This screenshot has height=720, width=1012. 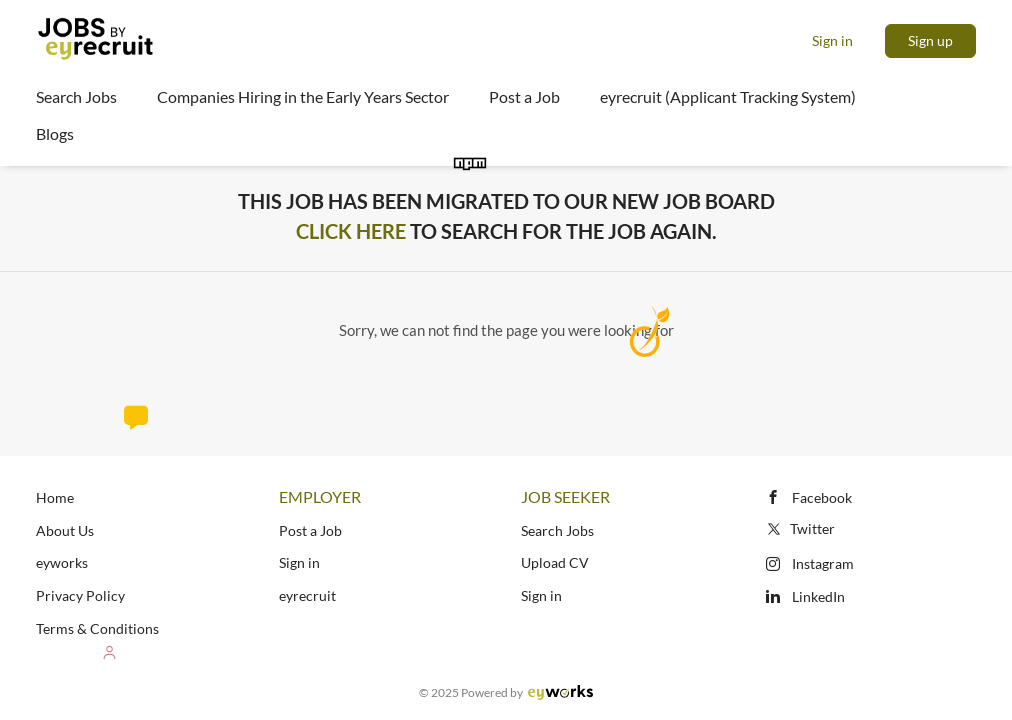 I want to click on visit or connect to Viadeo professional network, so click(x=649, y=331).